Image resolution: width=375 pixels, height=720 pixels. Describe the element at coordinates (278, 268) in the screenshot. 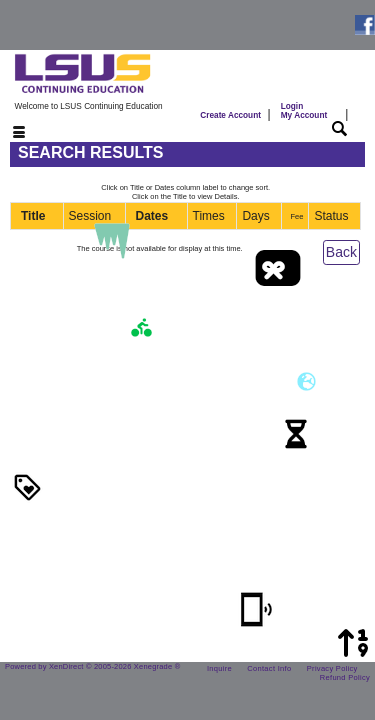

I see `access your gift card balance` at that location.